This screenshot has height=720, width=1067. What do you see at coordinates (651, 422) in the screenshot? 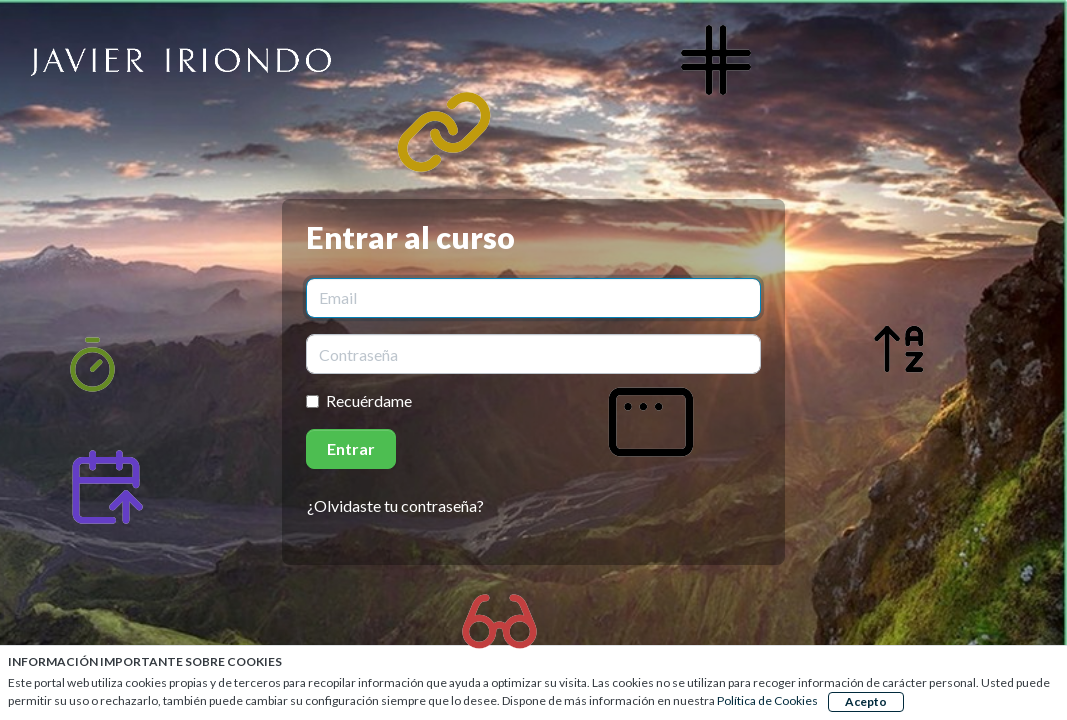
I see `open a new application window` at bounding box center [651, 422].